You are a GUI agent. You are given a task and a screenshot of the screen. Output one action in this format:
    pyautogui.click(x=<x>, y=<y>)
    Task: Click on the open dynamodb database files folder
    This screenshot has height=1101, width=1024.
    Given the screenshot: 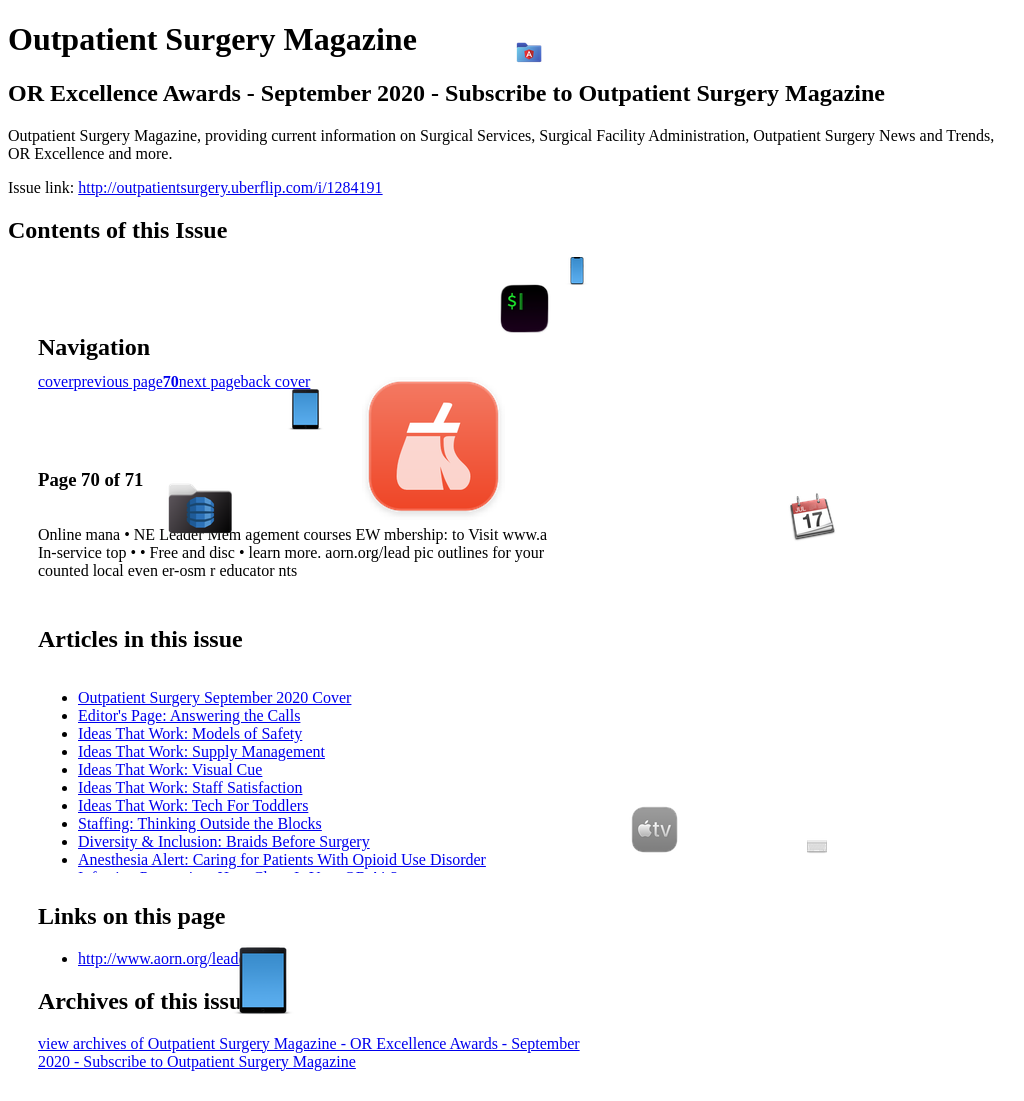 What is the action you would take?
    pyautogui.click(x=200, y=510)
    